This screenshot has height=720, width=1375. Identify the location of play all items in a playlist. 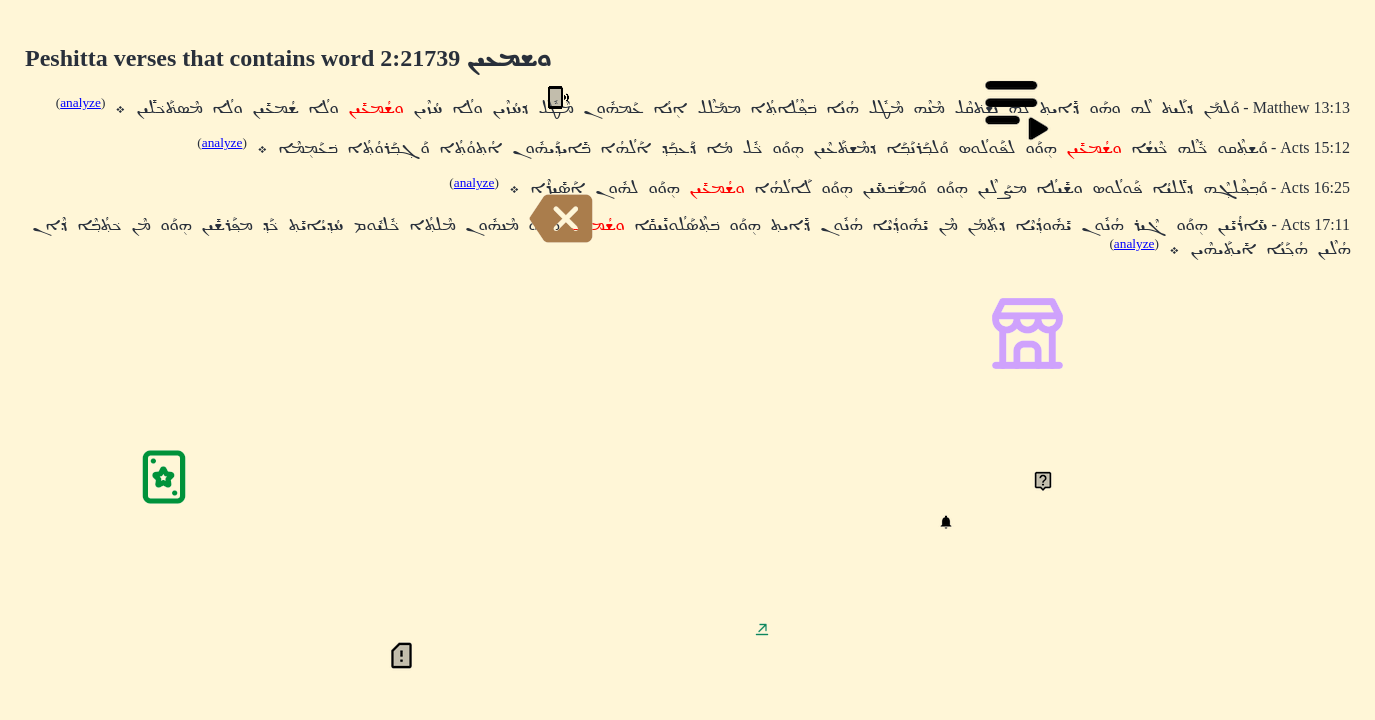
(1020, 107).